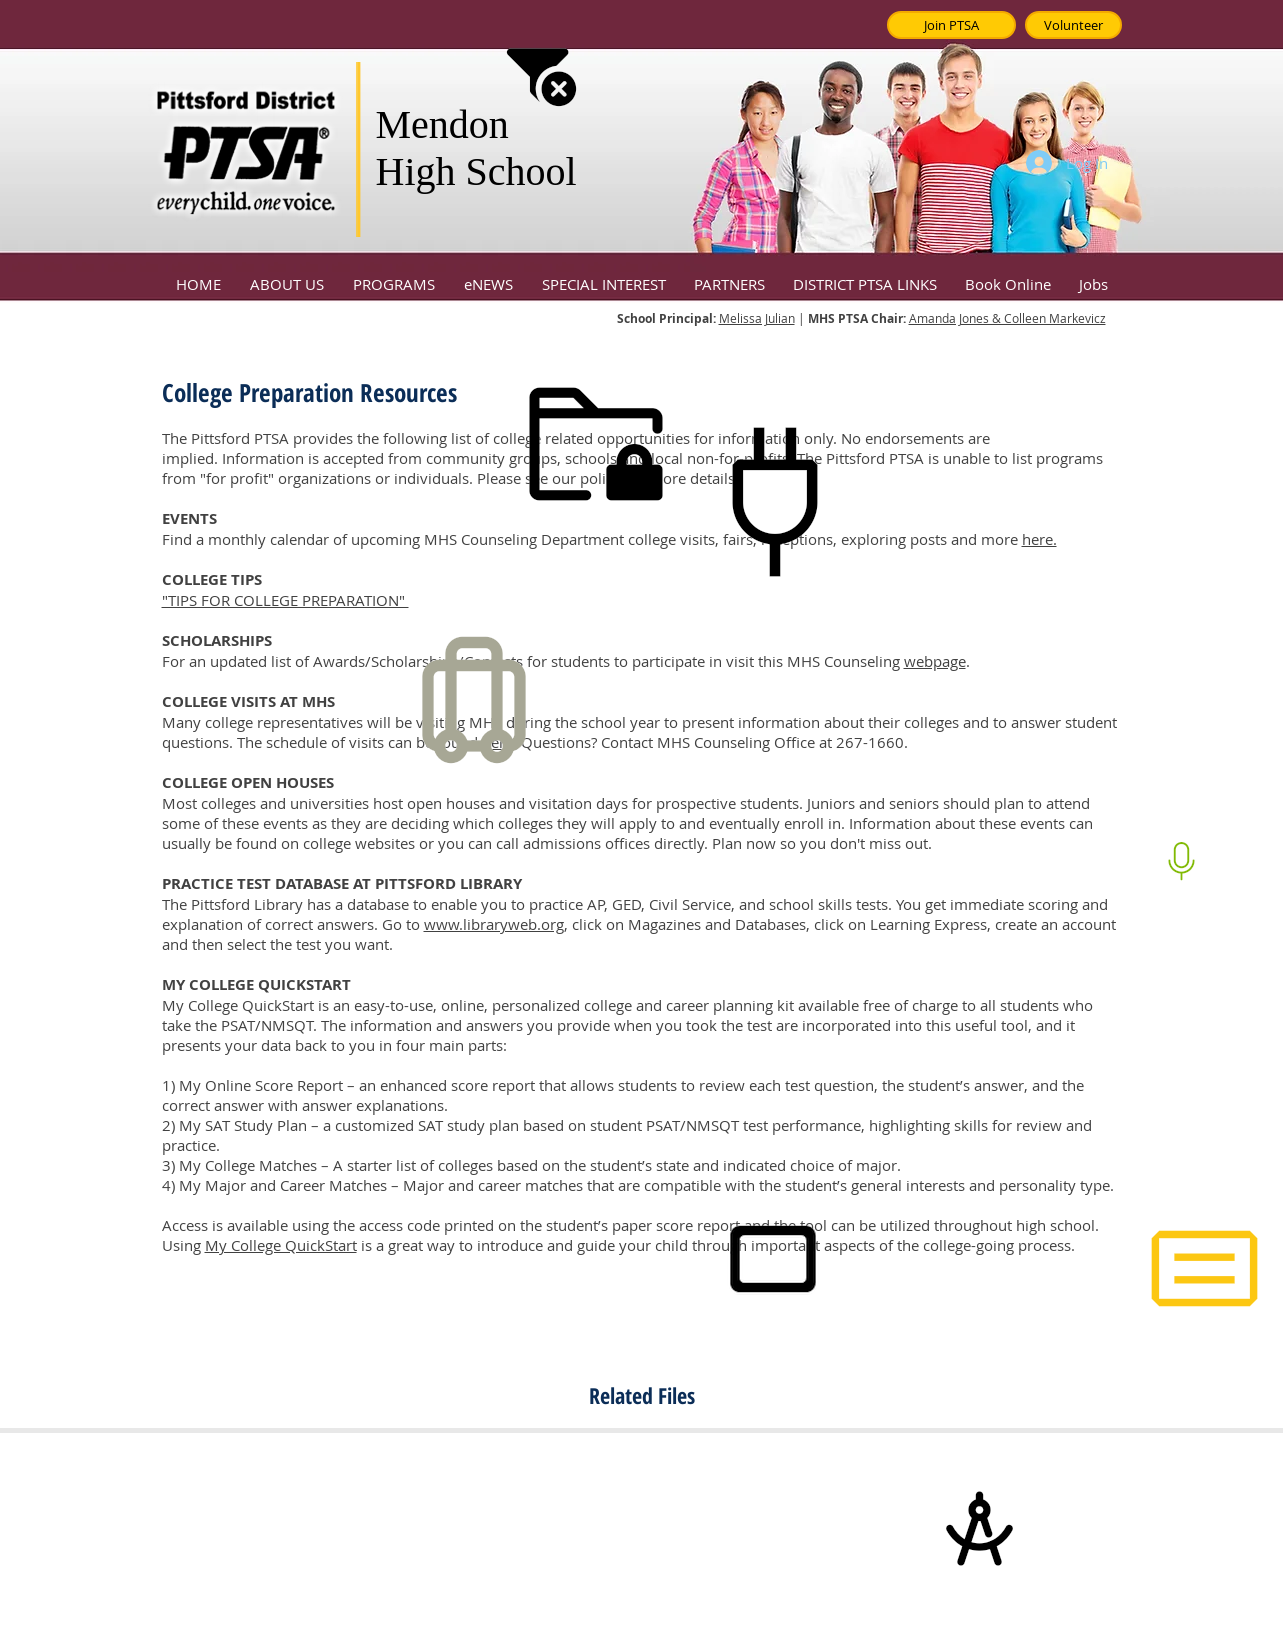  What do you see at coordinates (541, 71) in the screenshot?
I see `clear all active filters` at bounding box center [541, 71].